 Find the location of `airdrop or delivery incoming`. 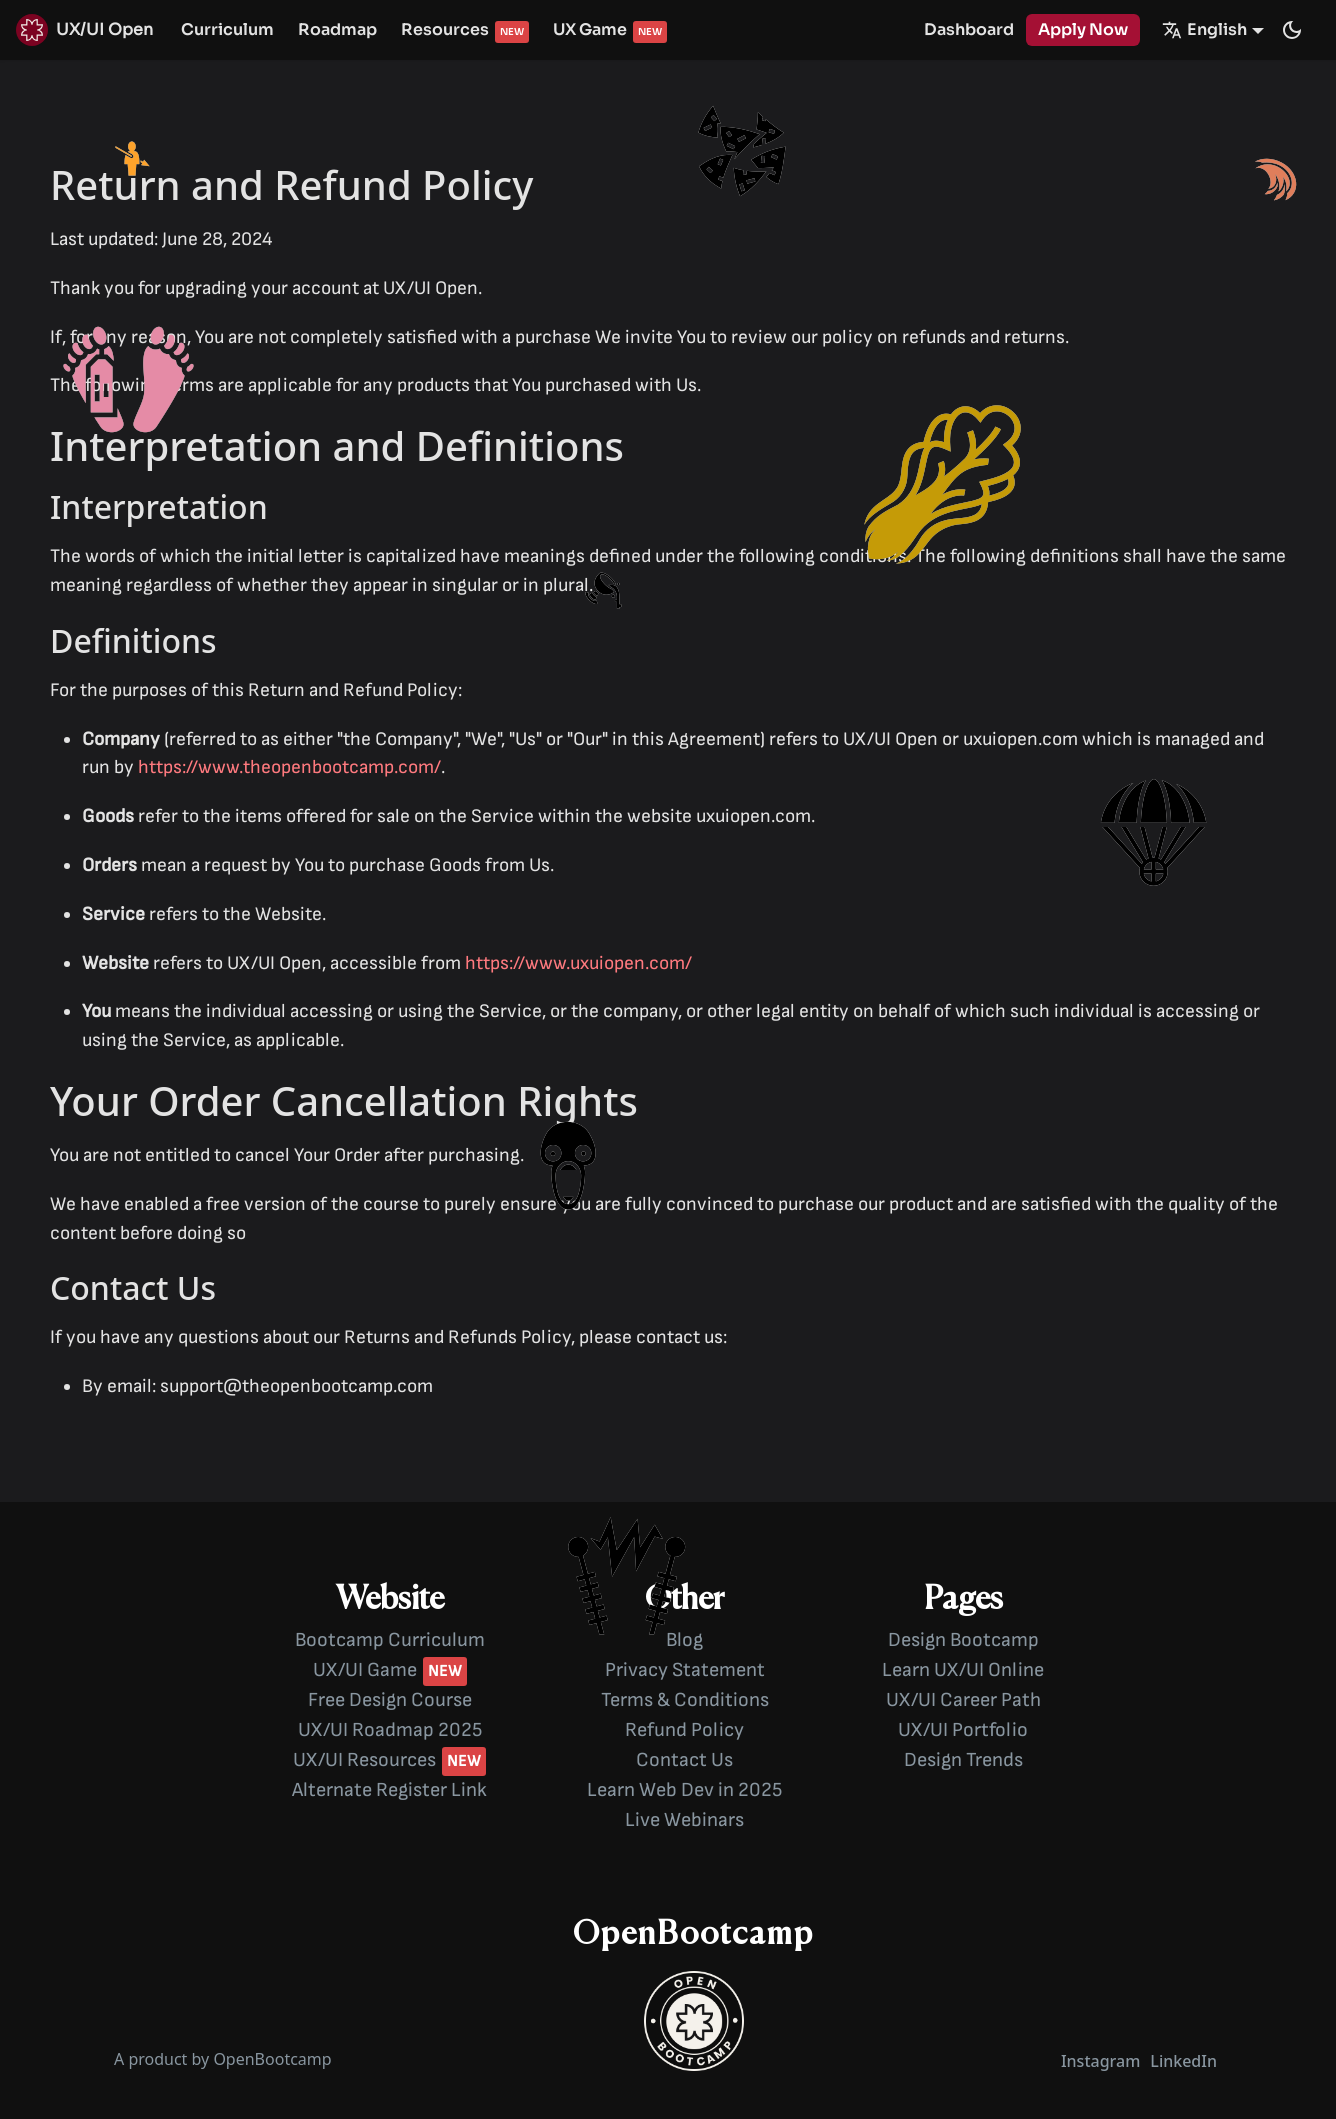

airdrop or delivery incoming is located at coordinates (1153, 832).